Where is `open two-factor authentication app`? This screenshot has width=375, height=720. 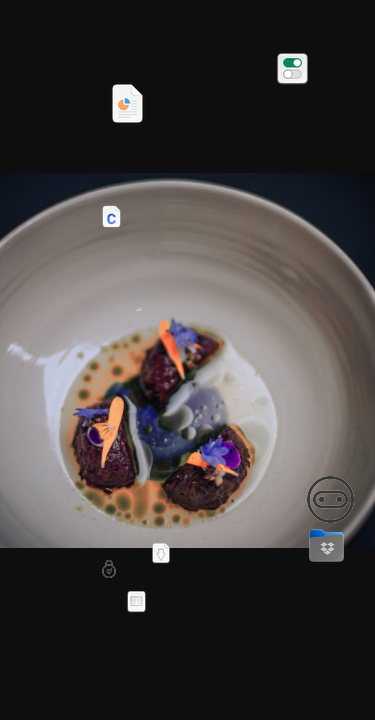
open two-factor authentication app is located at coordinates (109, 569).